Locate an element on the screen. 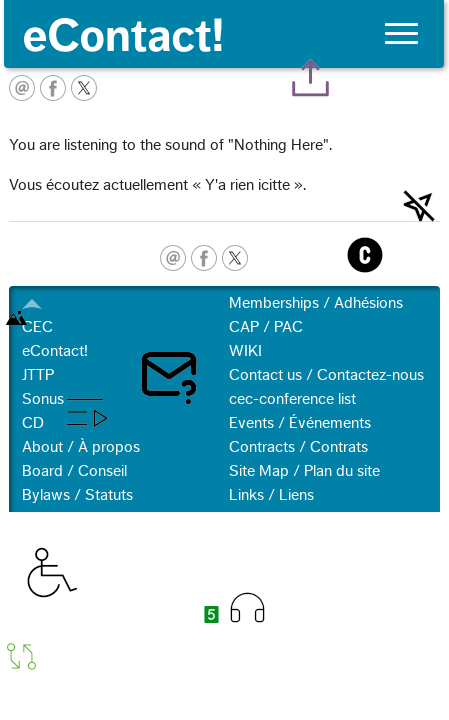  listen to audio or music is located at coordinates (247, 609).